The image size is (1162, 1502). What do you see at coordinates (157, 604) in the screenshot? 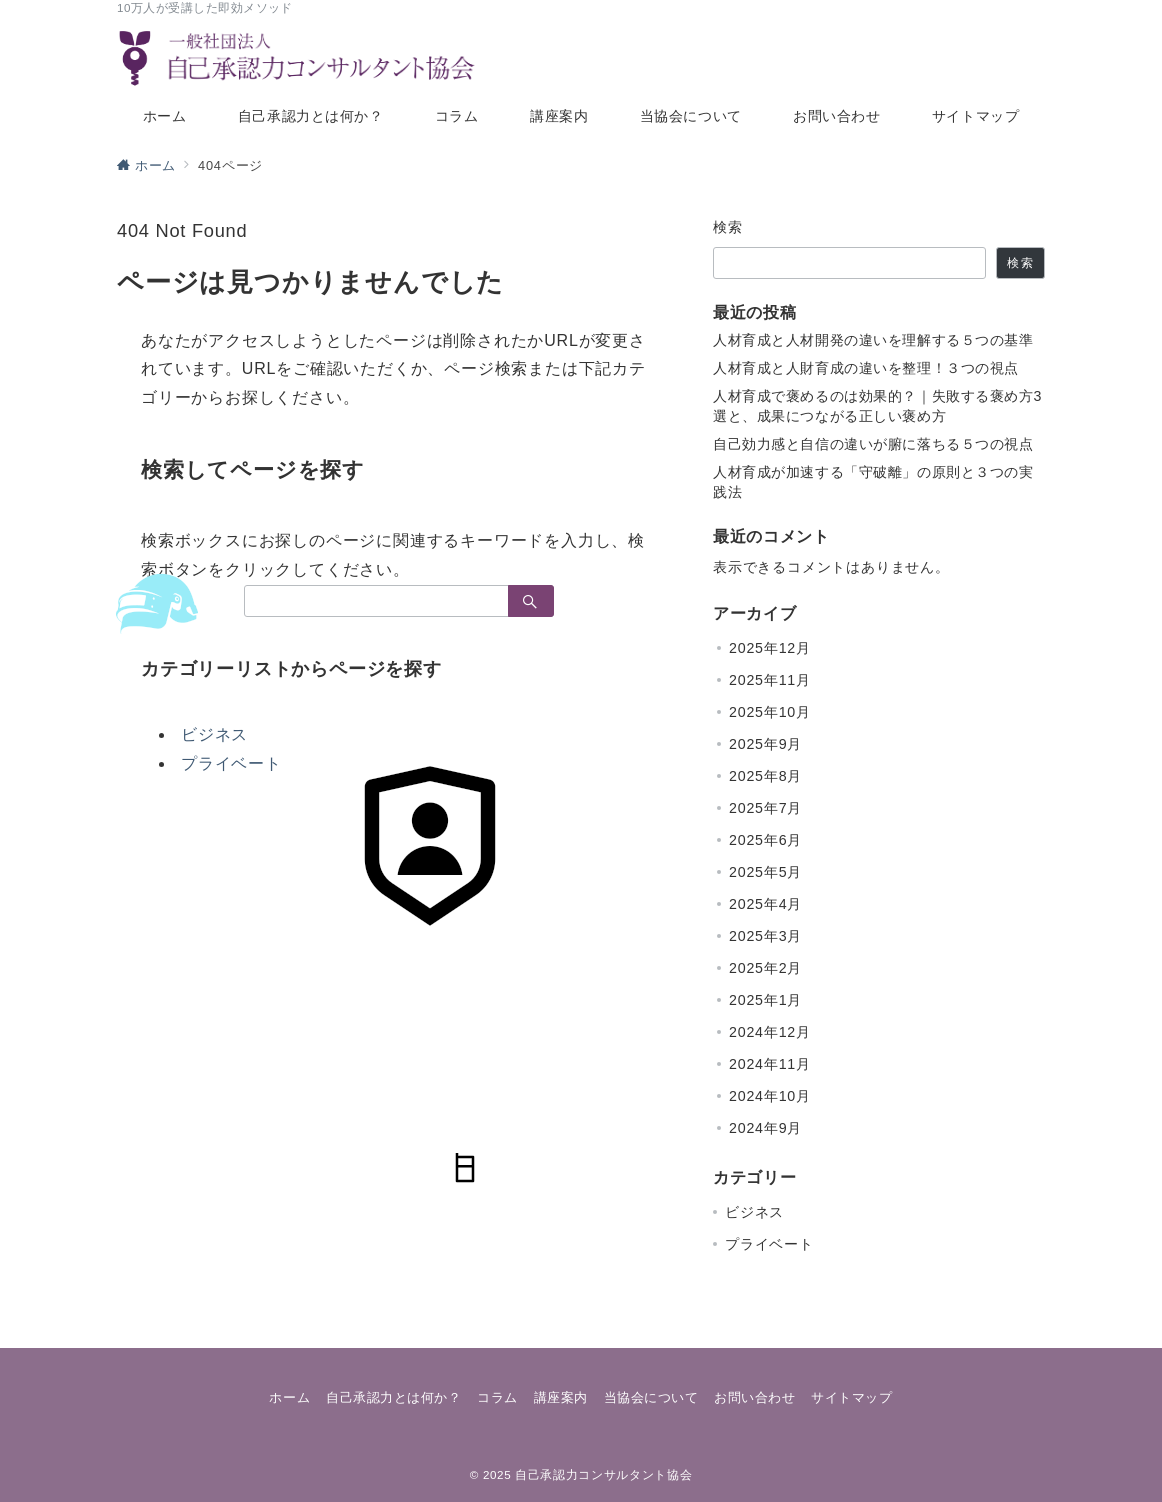
I see `launch PUBG (PlayerUnknown's Battlegrounds) game` at bounding box center [157, 604].